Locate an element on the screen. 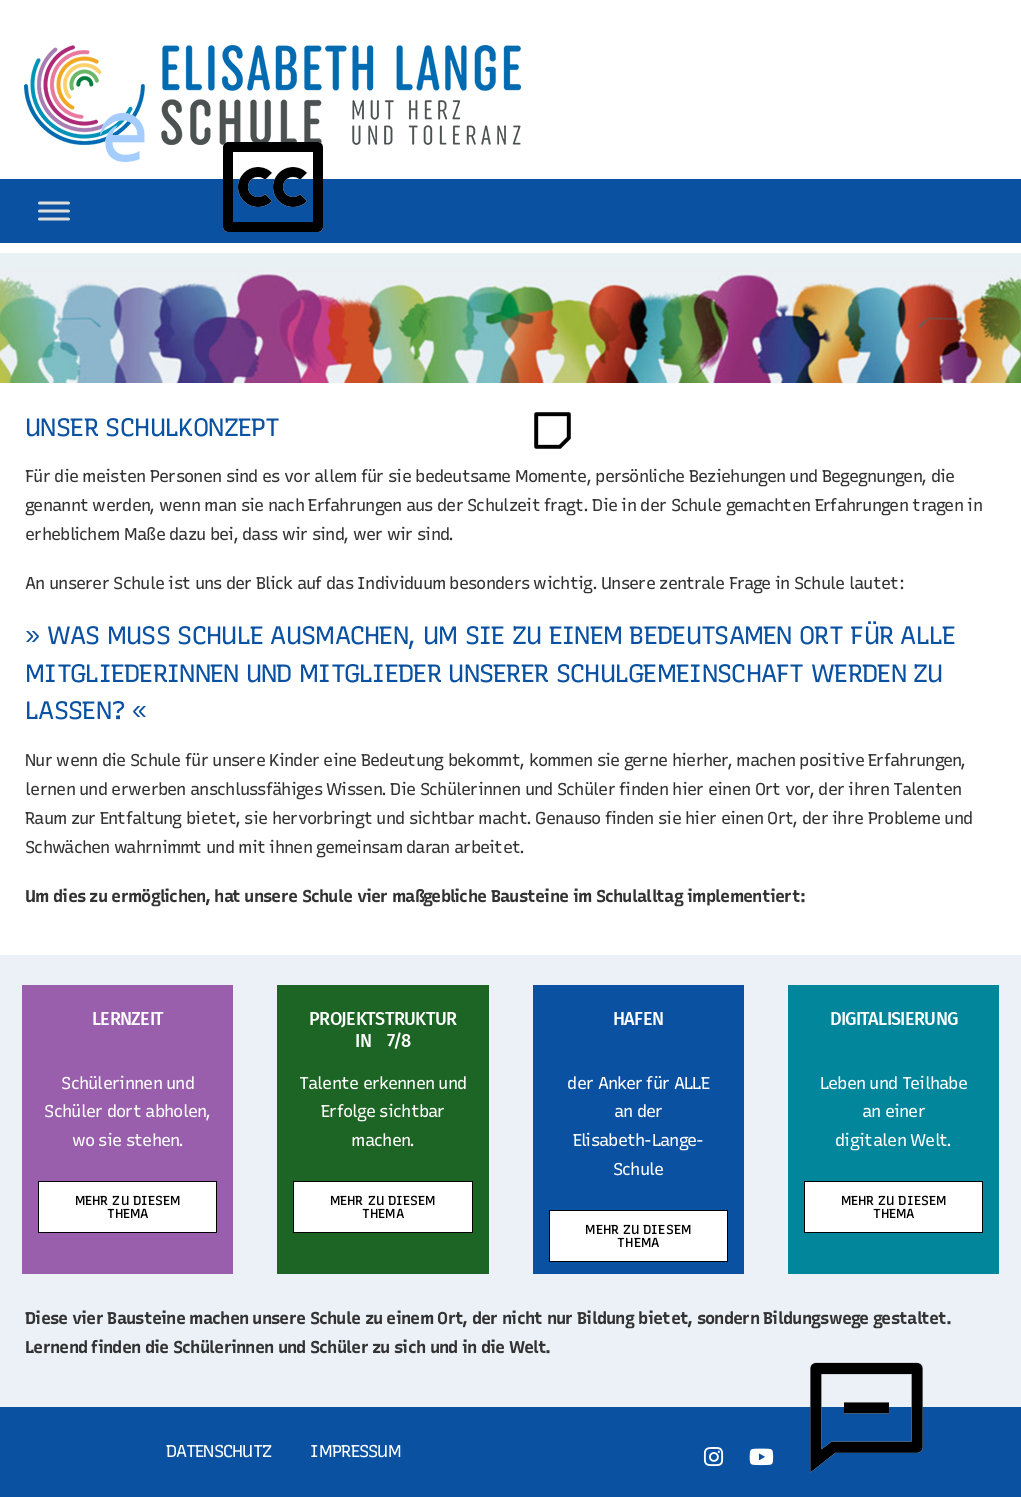 The height and width of the screenshot is (1497, 1021). create a new sticky note is located at coordinates (552, 430).